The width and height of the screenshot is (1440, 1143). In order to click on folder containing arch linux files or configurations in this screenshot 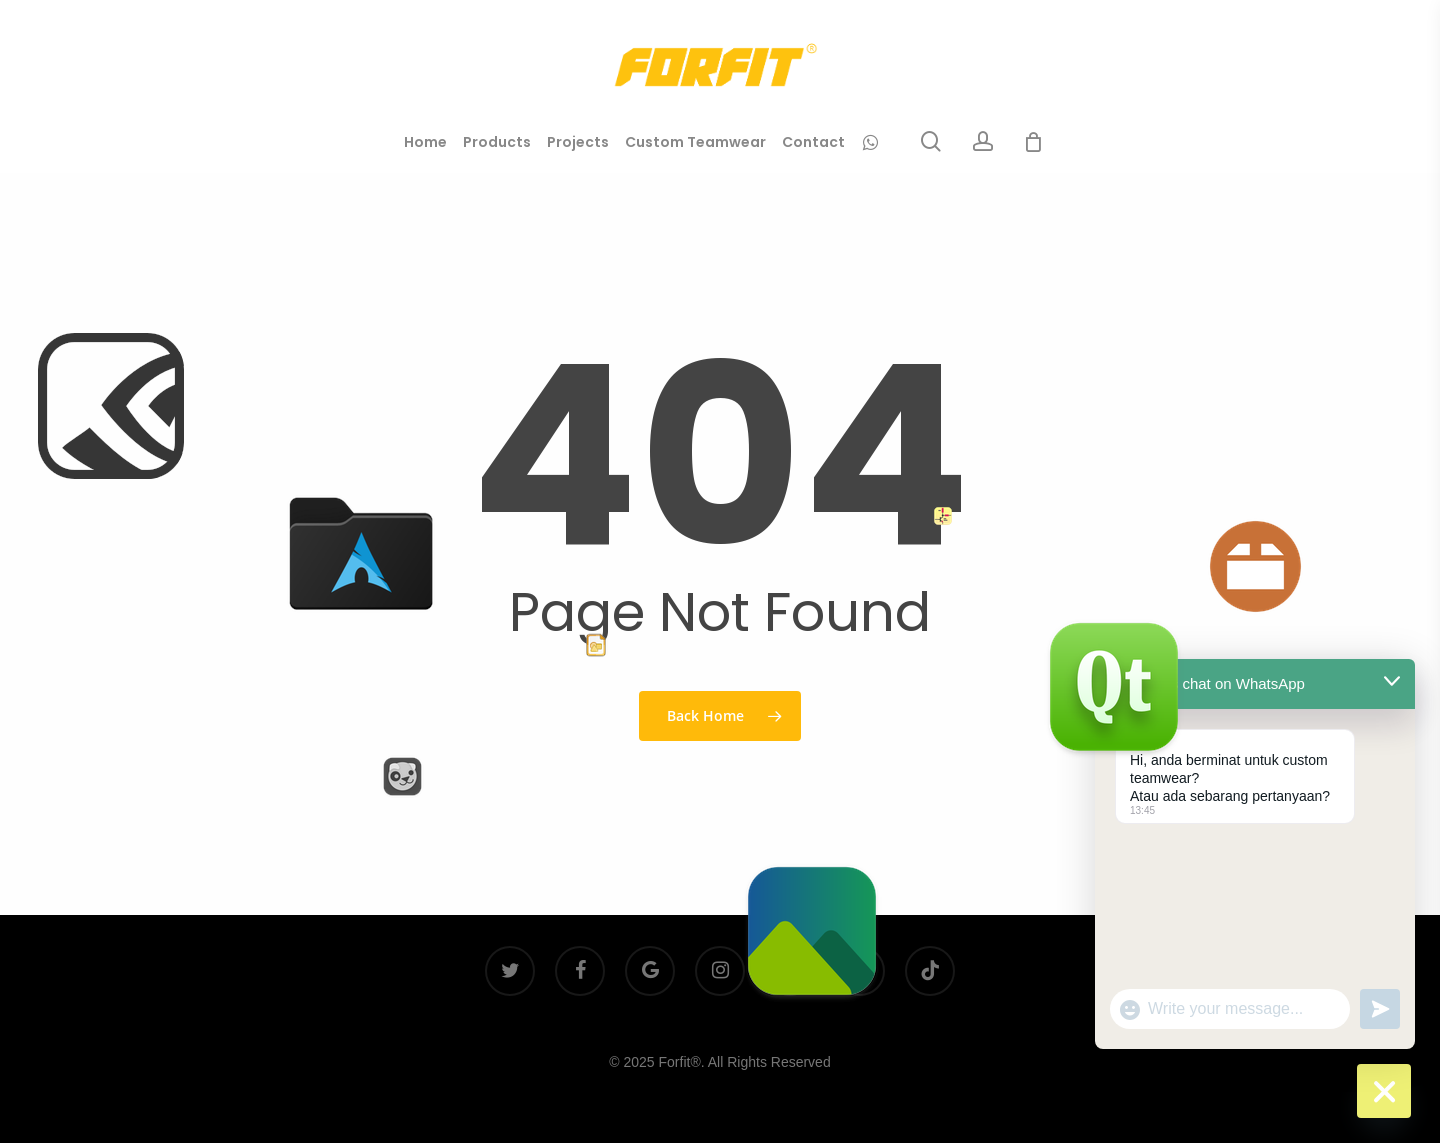, I will do `click(360, 557)`.